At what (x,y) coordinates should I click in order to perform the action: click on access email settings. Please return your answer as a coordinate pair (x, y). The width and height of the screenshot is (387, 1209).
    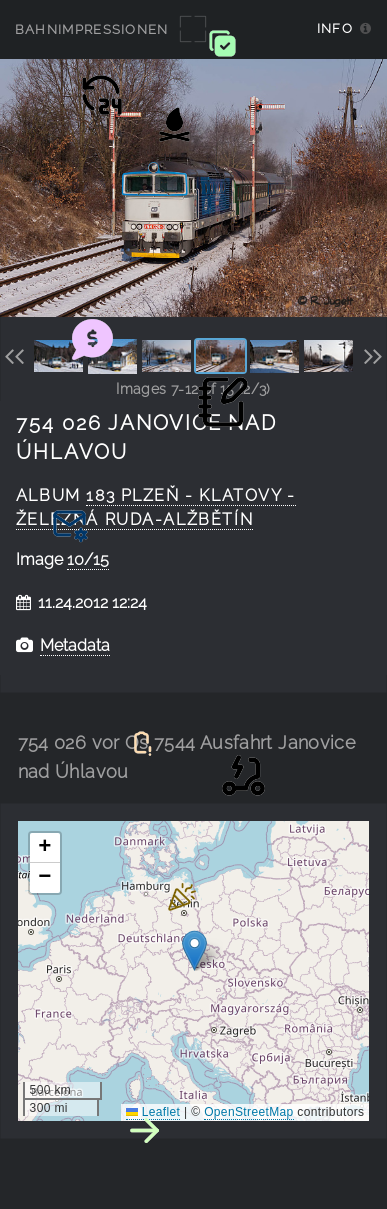
    Looking at the image, I should click on (69, 523).